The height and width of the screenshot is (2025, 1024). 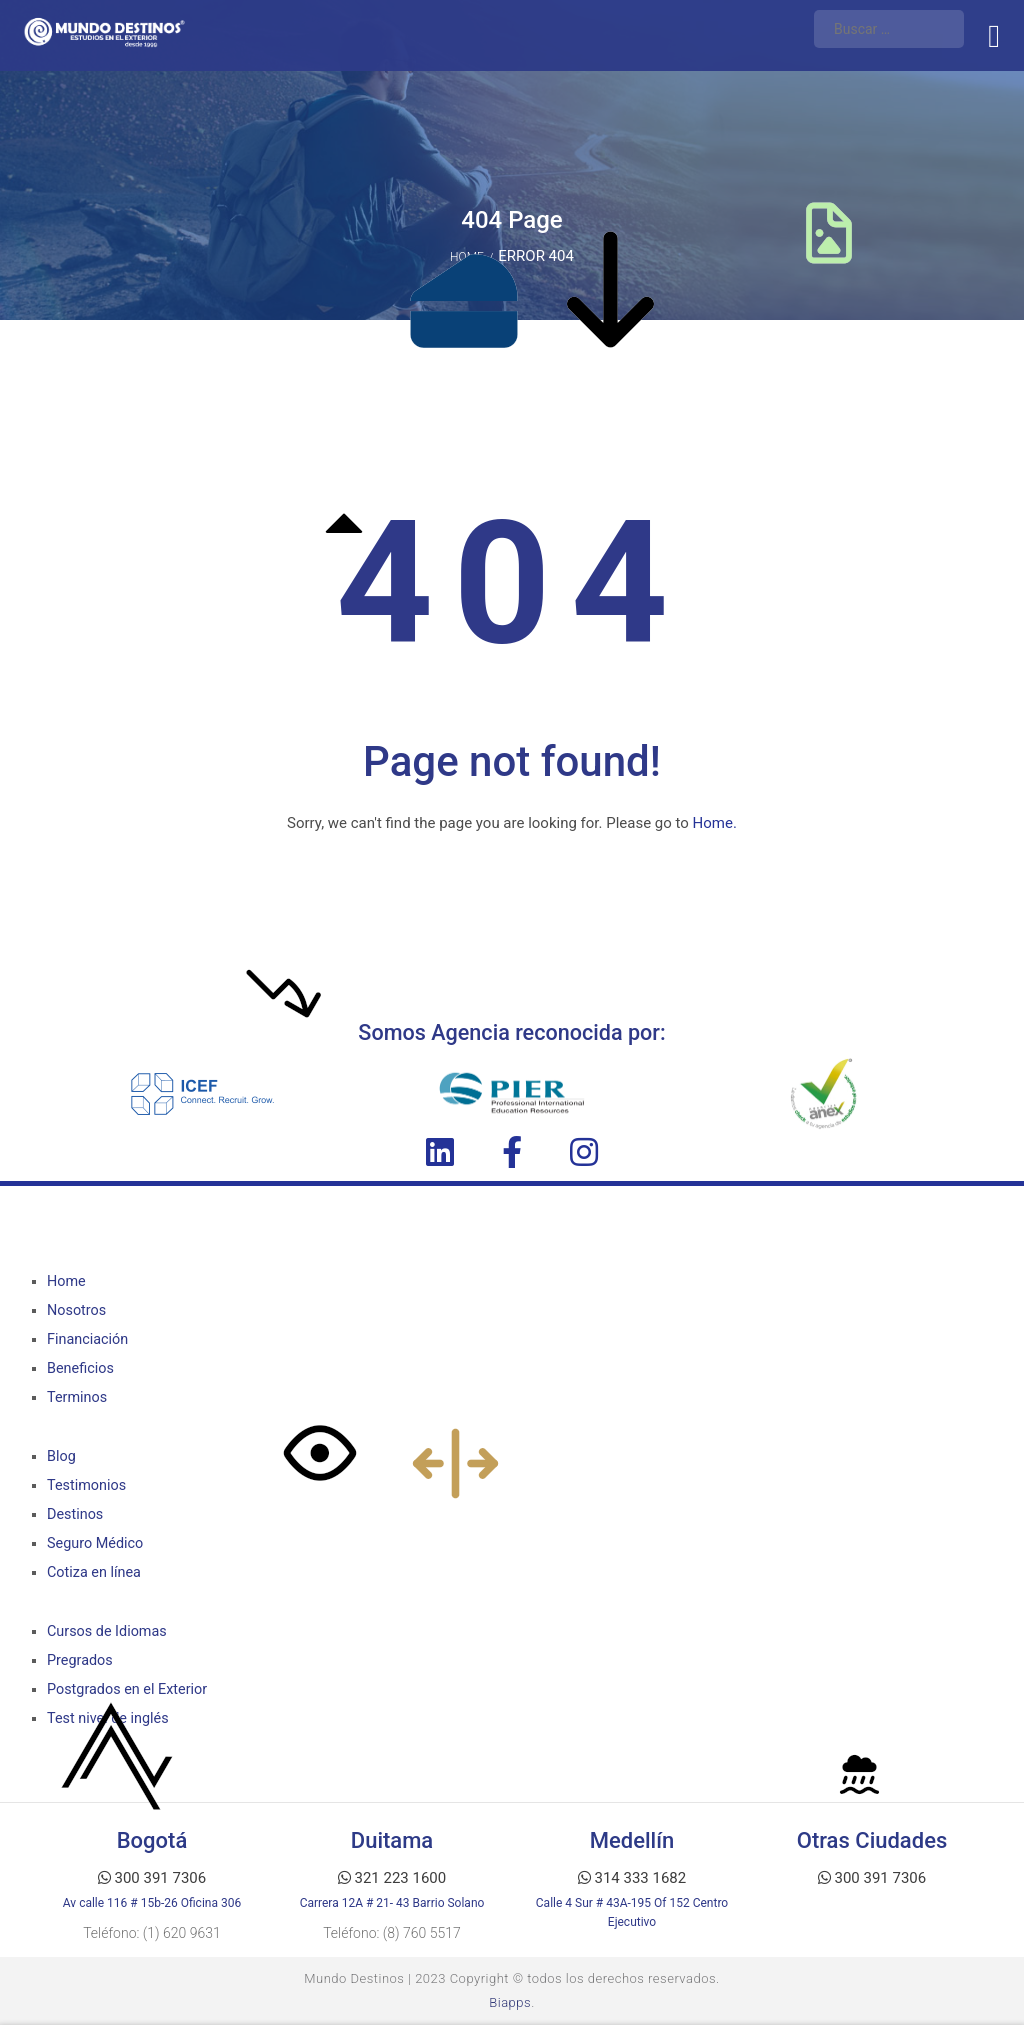 I want to click on view or preview content, so click(x=320, y=1453).